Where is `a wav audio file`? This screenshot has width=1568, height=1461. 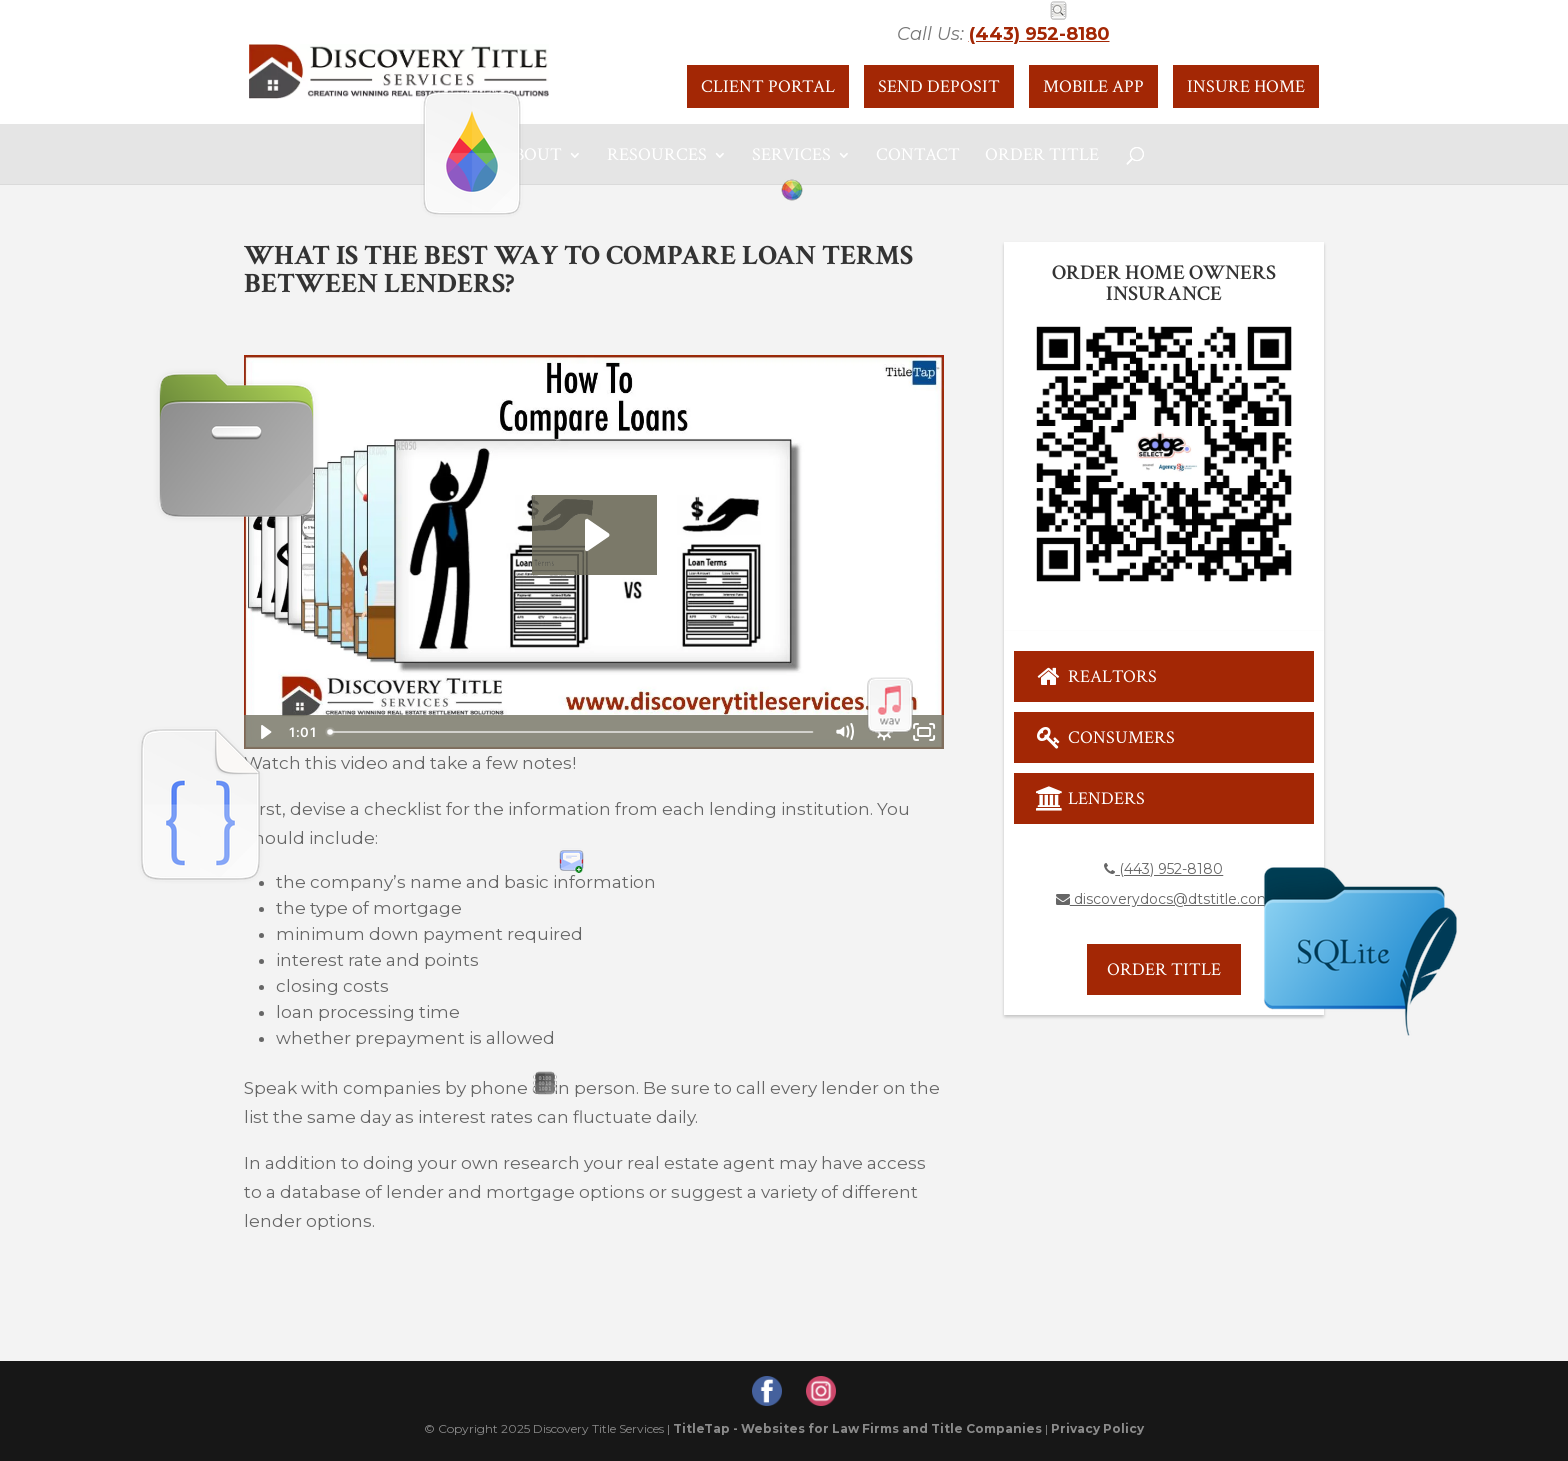 a wav audio file is located at coordinates (890, 705).